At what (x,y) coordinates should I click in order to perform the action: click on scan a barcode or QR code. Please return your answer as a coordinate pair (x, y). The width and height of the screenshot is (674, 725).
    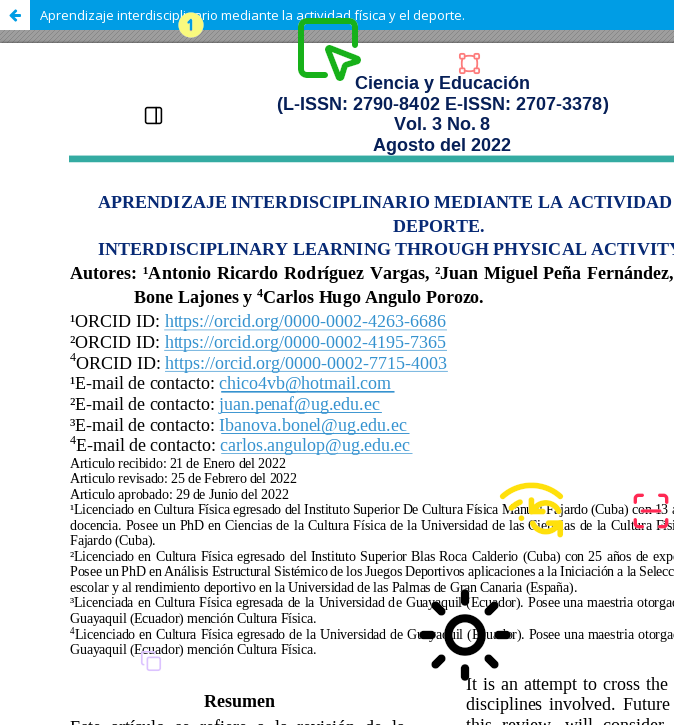
    Looking at the image, I should click on (651, 511).